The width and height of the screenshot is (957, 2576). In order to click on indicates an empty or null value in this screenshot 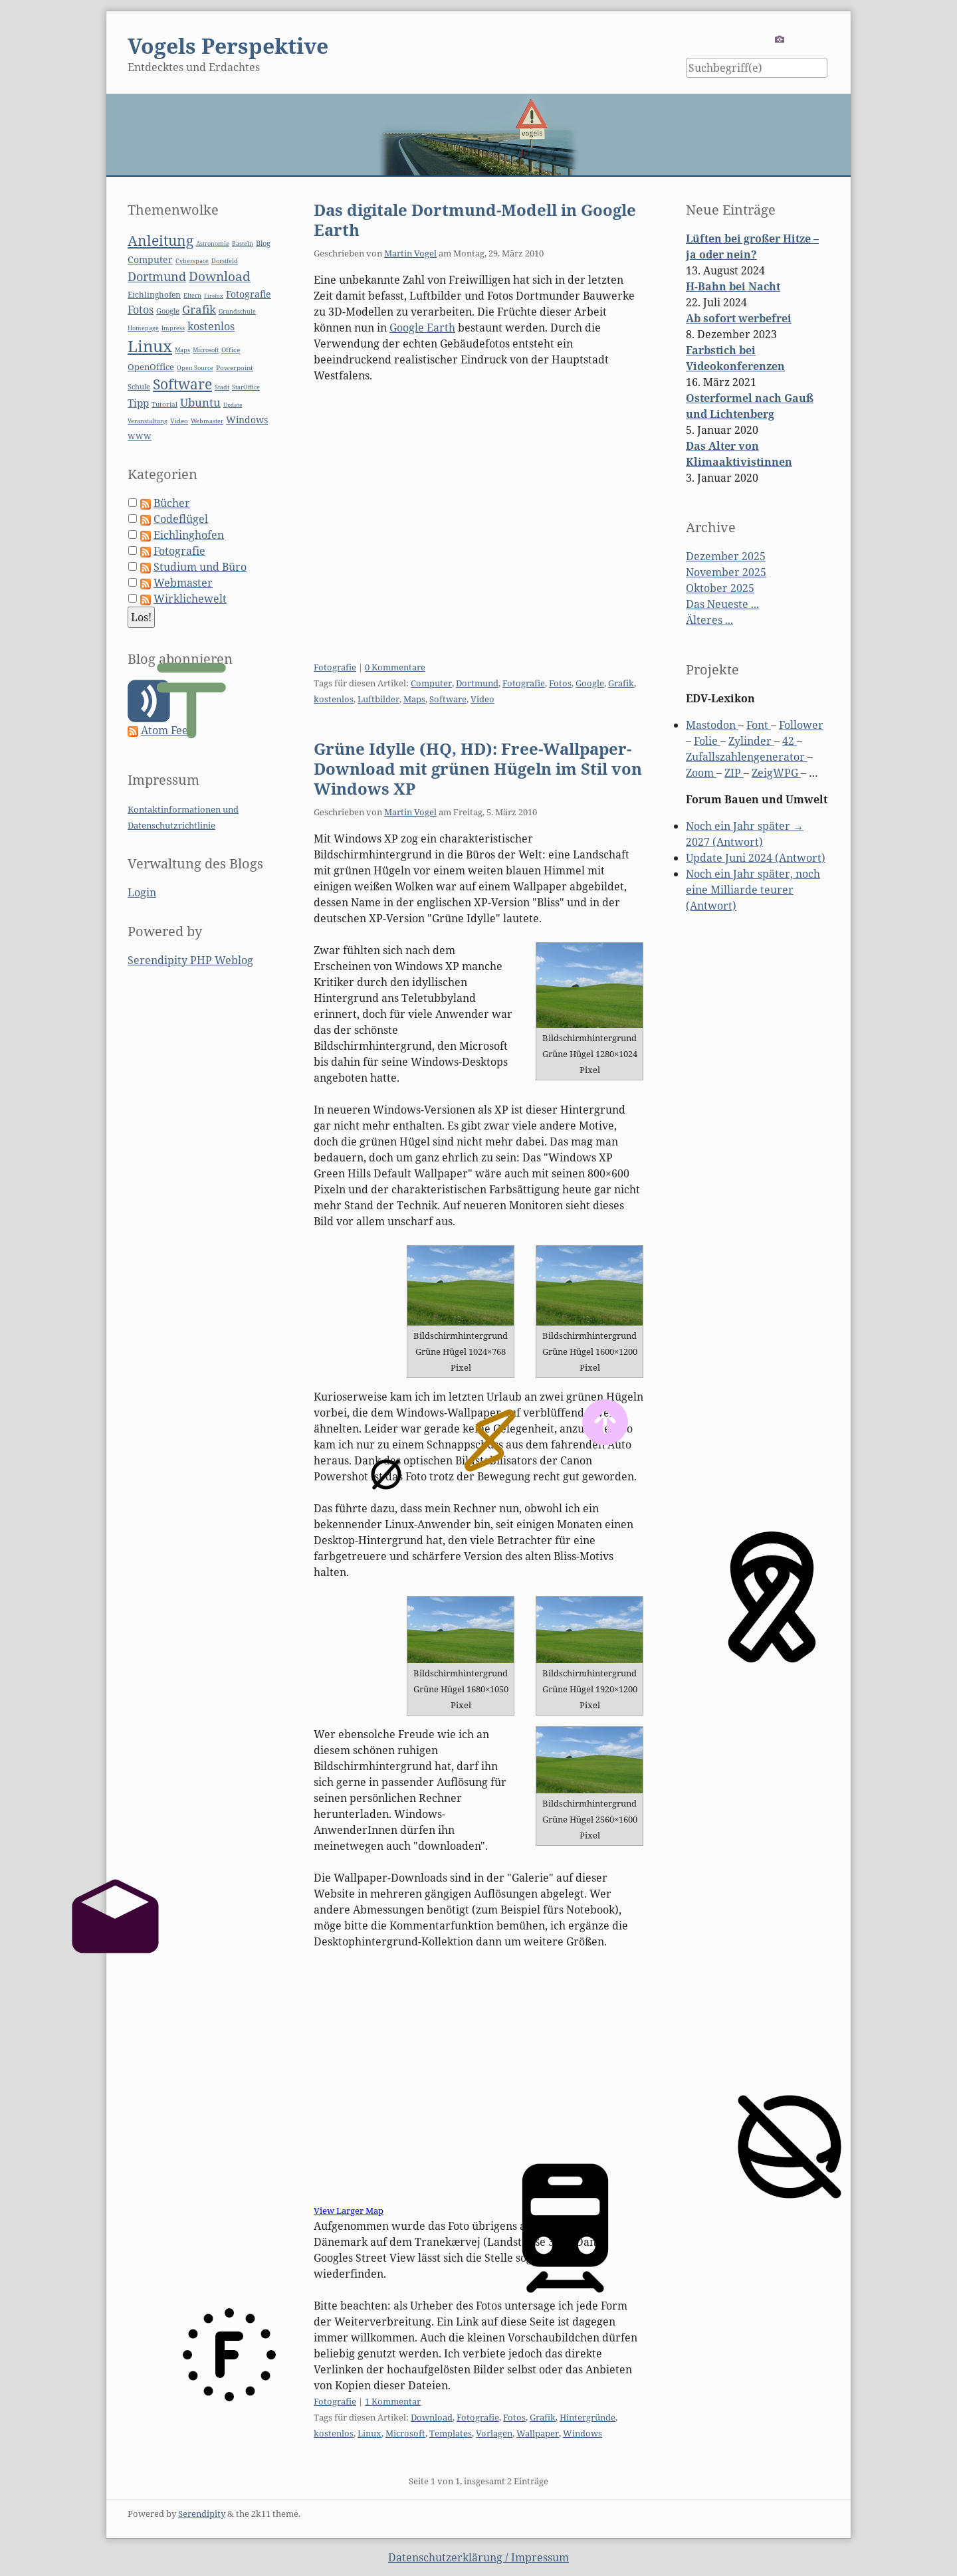, I will do `click(386, 1474)`.